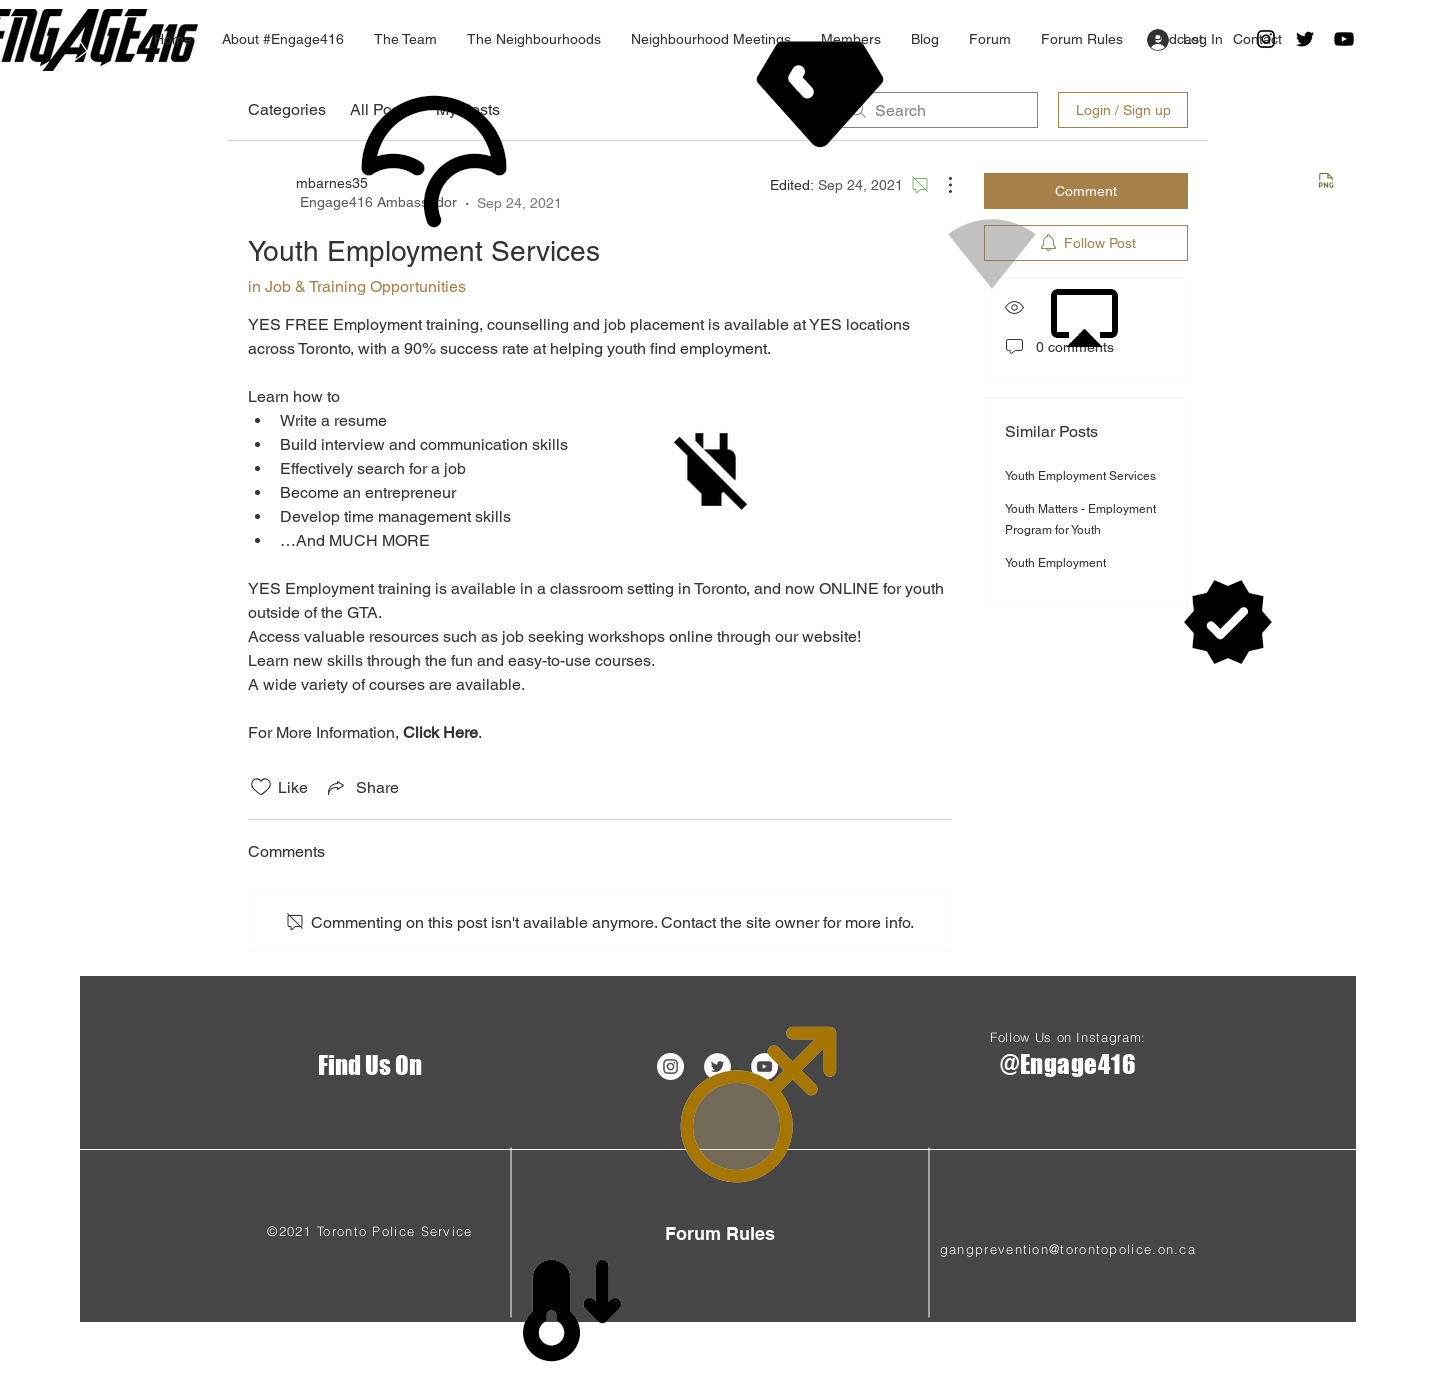 Image resolution: width=1436 pixels, height=1386 pixels. What do you see at coordinates (1326, 181) in the screenshot?
I see `a PNG image file` at bounding box center [1326, 181].